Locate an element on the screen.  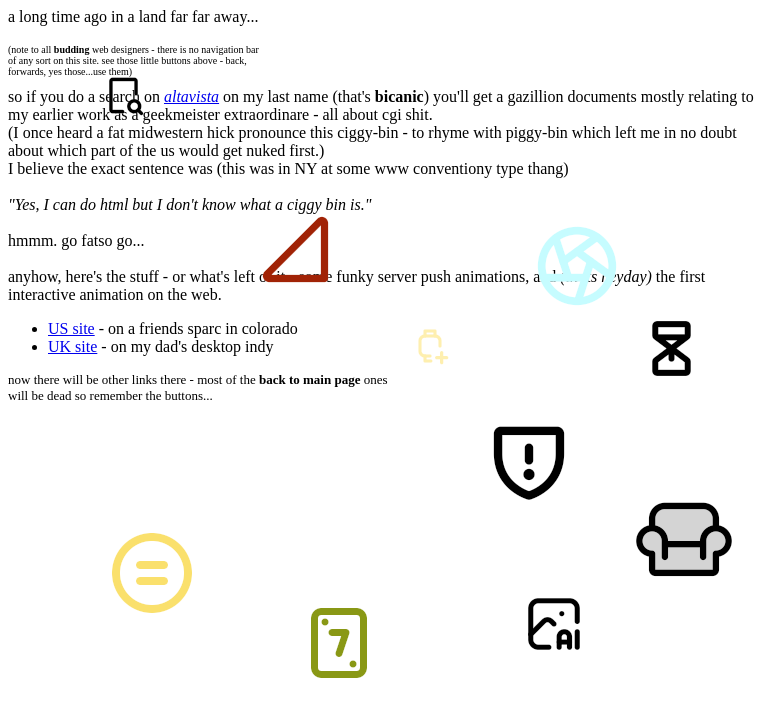
add a new smartwatch device is located at coordinates (430, 346).